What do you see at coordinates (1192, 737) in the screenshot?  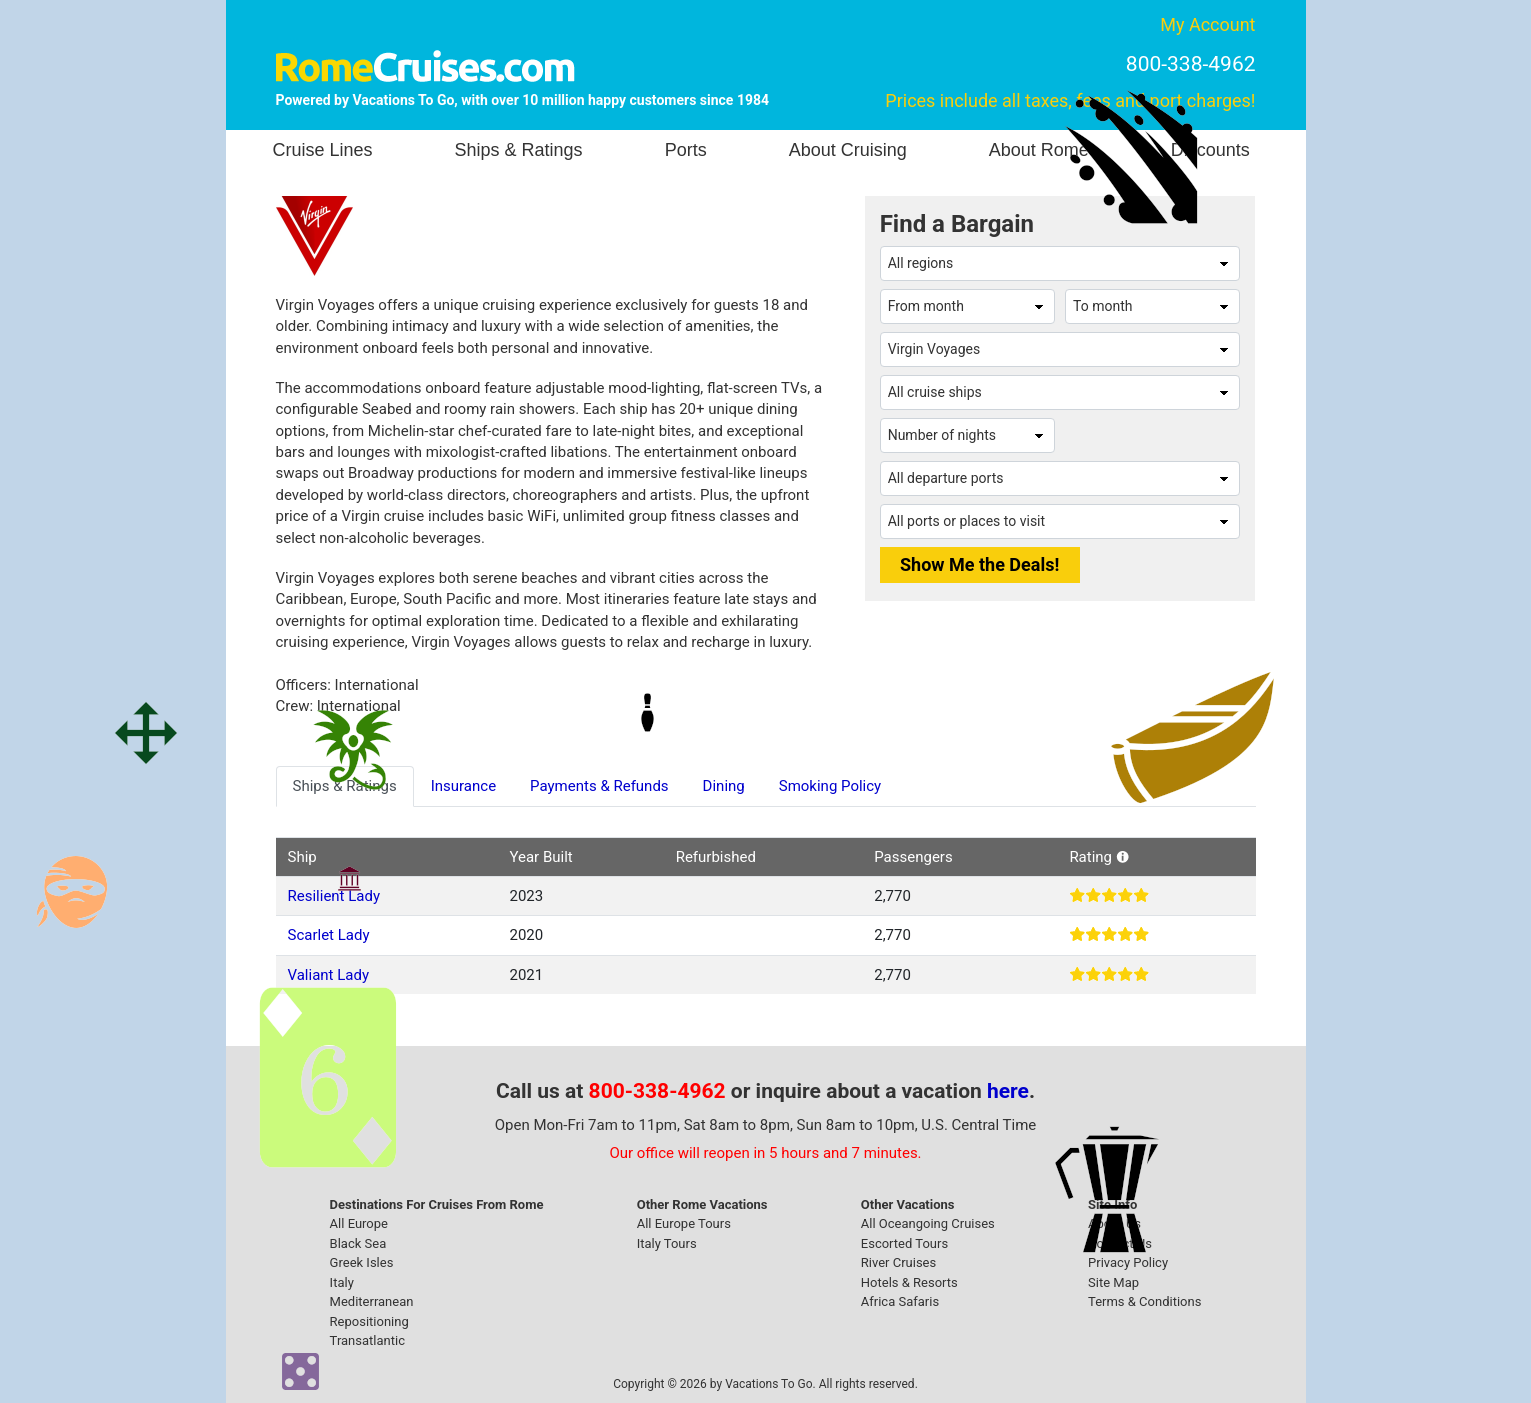 I see `access canoe or kayak rental options` at bounding box center [1192, 737].